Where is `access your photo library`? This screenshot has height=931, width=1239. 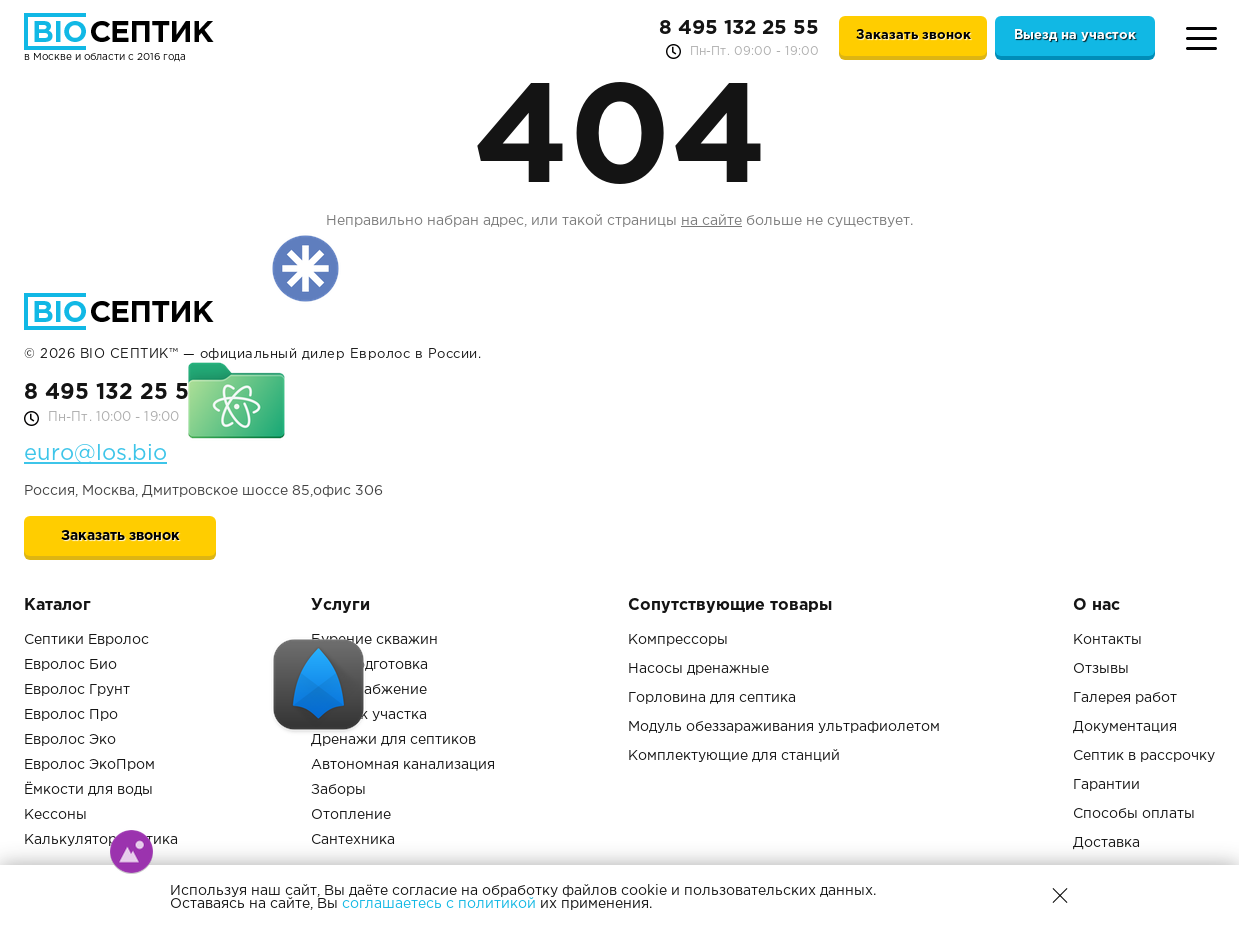 access your photo library is located at coordinates (131, 851).